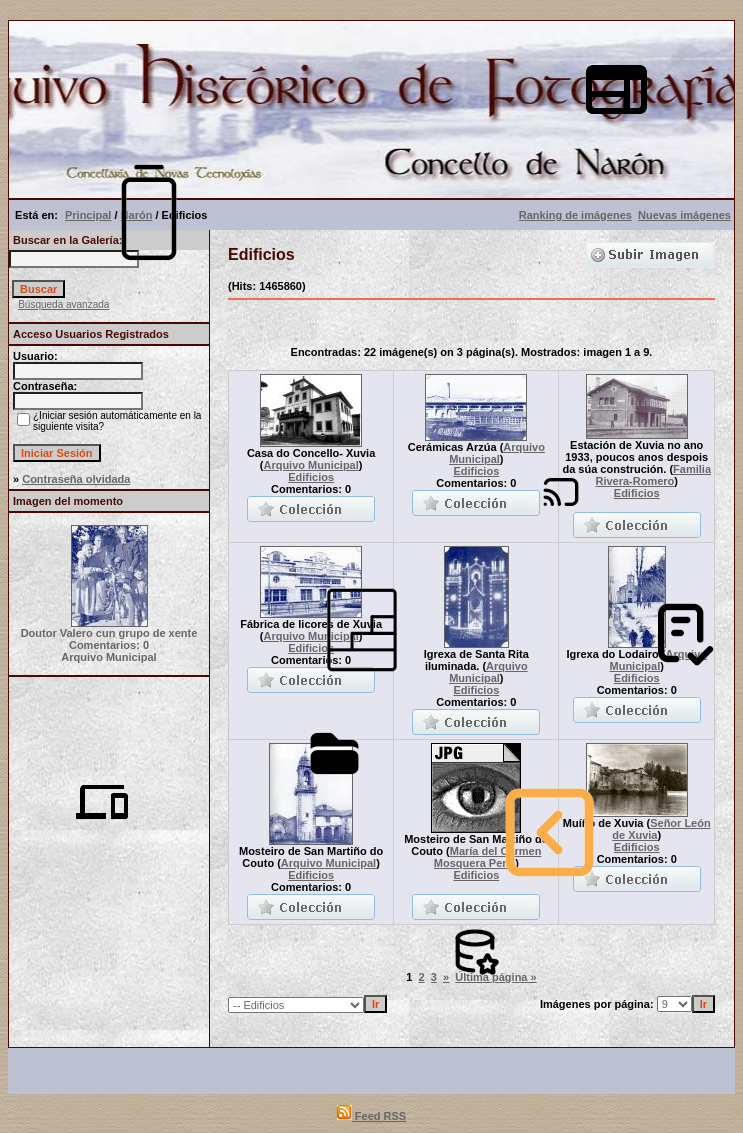  What do you see at coordinates (149, 214) in the screenshot?
I see `indicates battery is empty or critically low` at bounding box center [149, 214].